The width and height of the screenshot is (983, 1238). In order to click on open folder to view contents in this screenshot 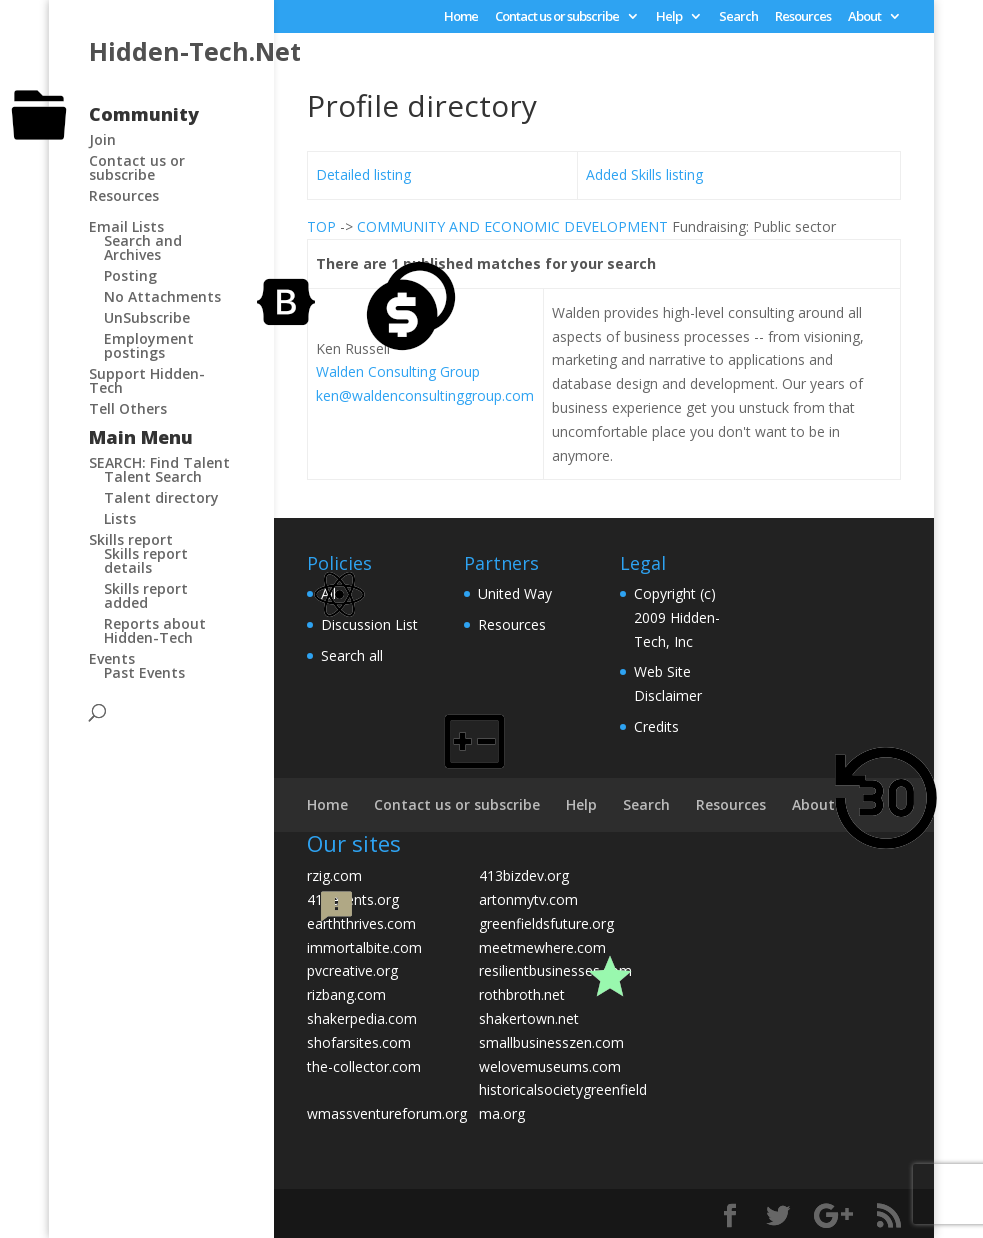, I will do `click(39, 115)`.